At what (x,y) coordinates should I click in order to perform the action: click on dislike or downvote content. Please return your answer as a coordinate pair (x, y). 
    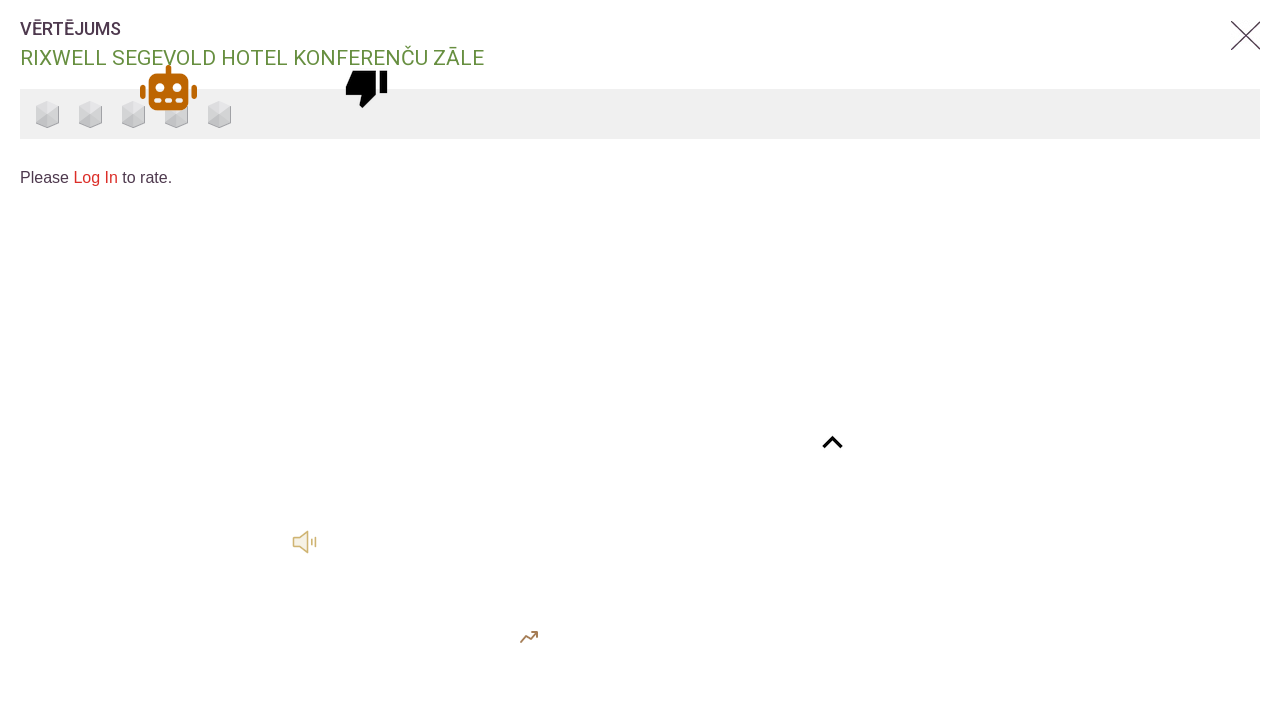
    Looking at the image, I should click on (366, 87).